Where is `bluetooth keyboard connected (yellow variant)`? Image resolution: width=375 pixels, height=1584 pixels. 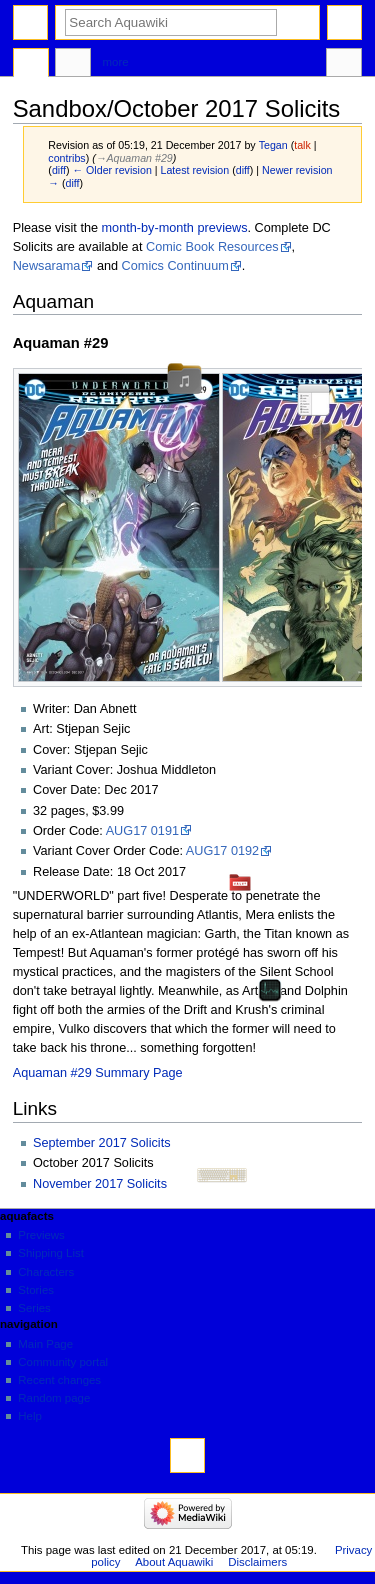
bluetooth keyboard connected (yellow variant) is located at coordinates (222, 1175).